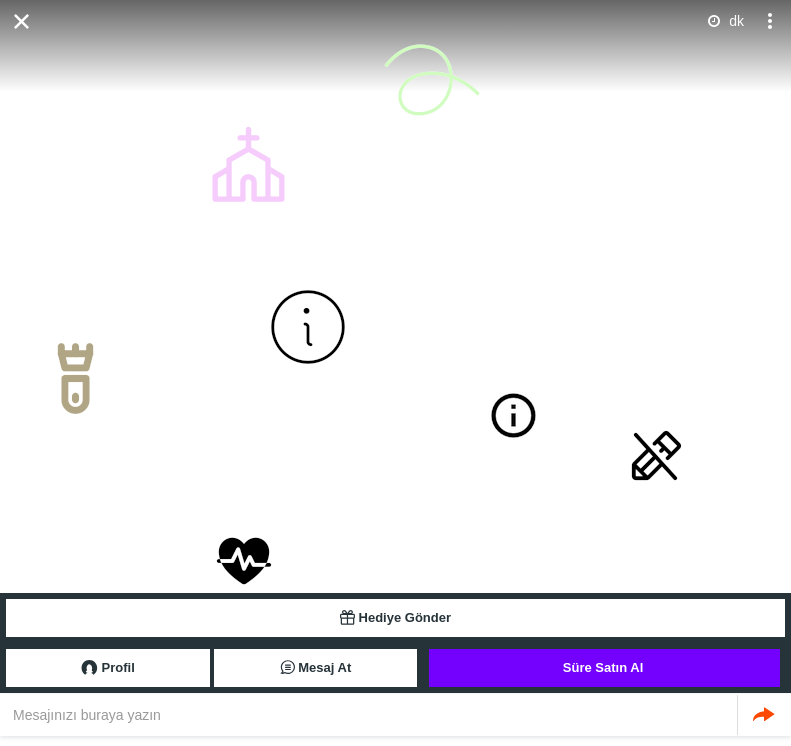  What do you see at coordinates (308, 327) in the screenshot?
I see `view more information or details` at bounding box center [308, 327].